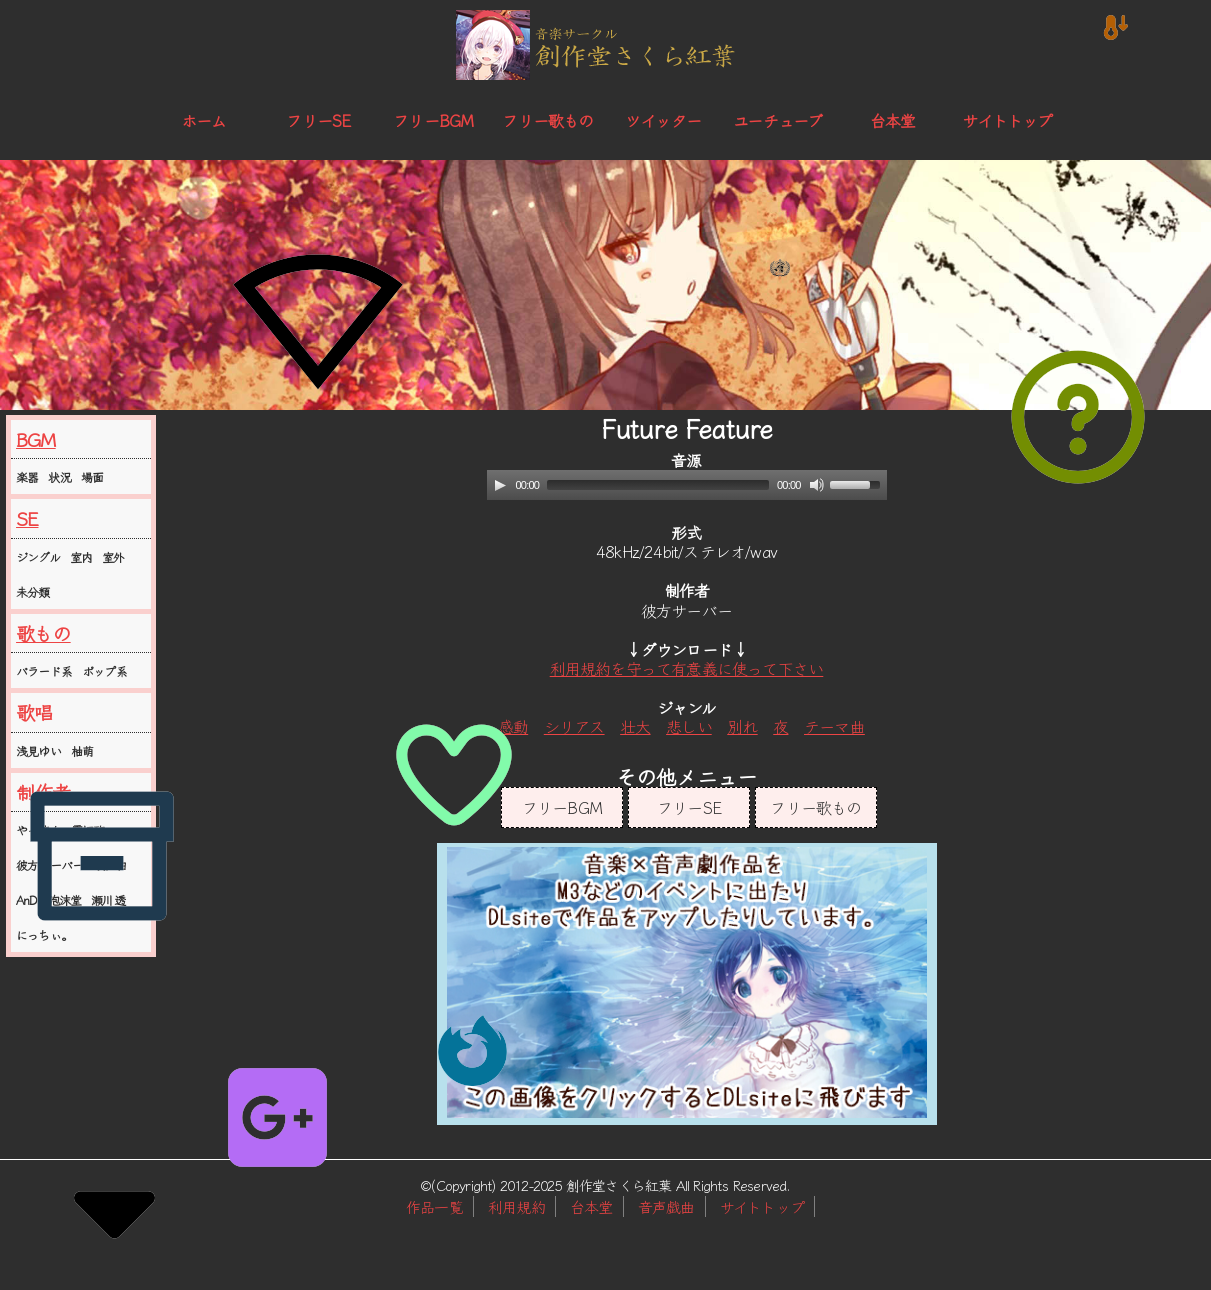 The height and width of the screenshot is (1290, 1211). Describe the element at coordinates (1078, 417) in the screenshot. I see `access help or support` at that location.